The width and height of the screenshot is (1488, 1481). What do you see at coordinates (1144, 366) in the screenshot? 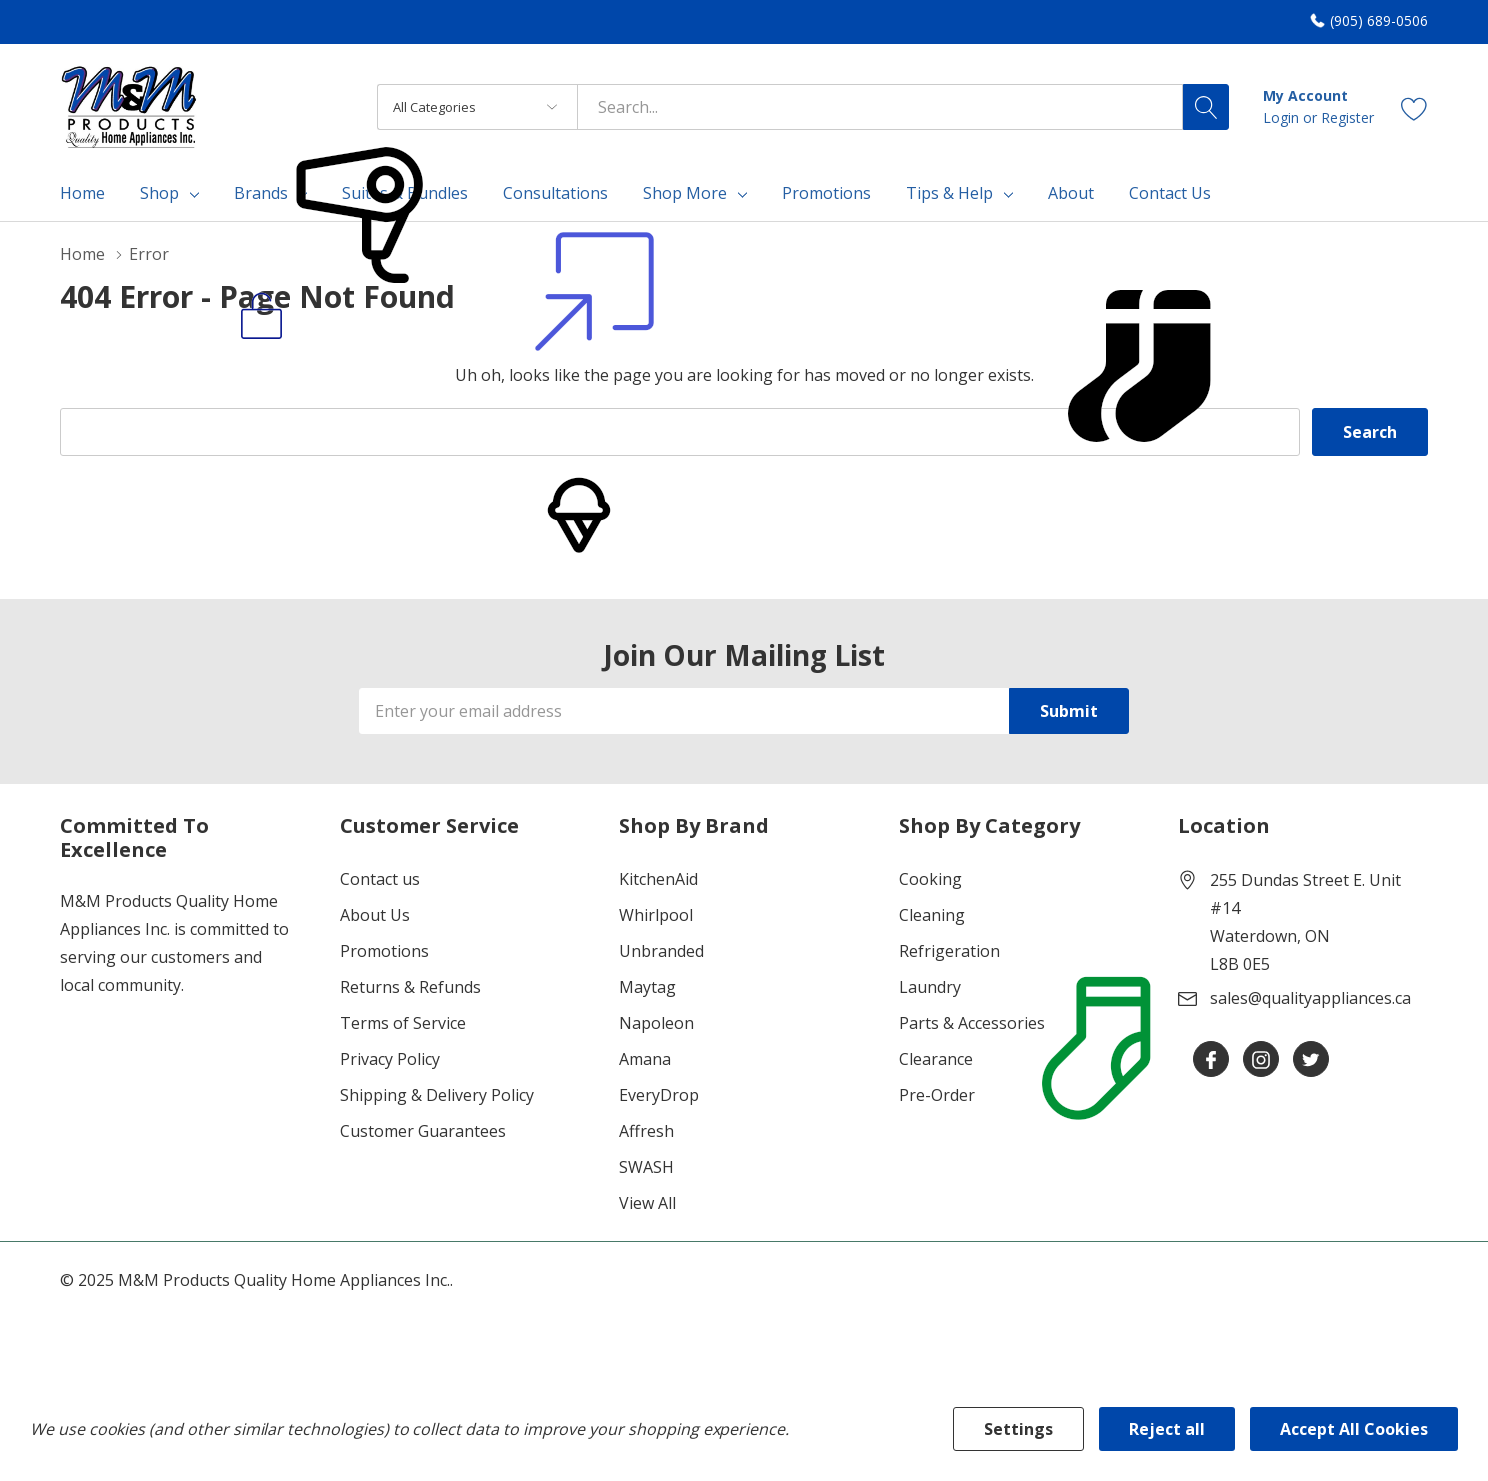
I see `browse socks or hosiery products` at bounding box center [1144, 366].